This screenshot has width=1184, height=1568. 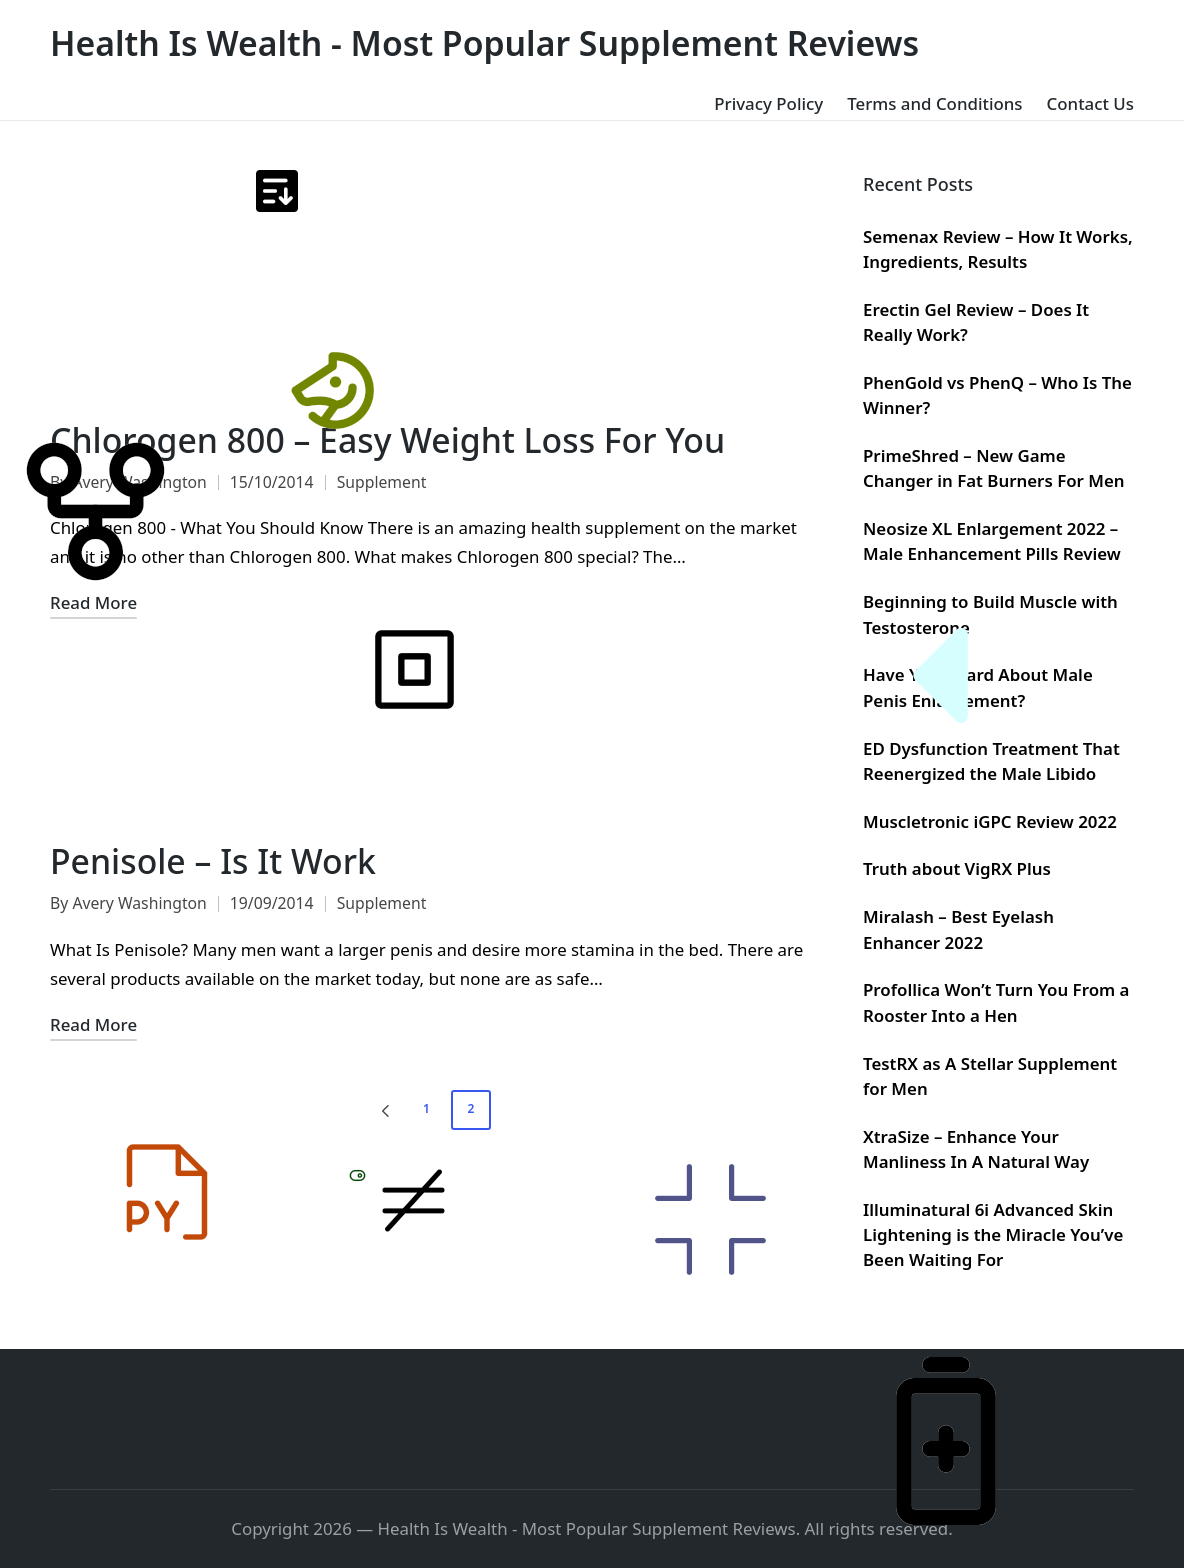 I want to click on indicates values are not equal or a mismatch, so click(x=413, y=1200).